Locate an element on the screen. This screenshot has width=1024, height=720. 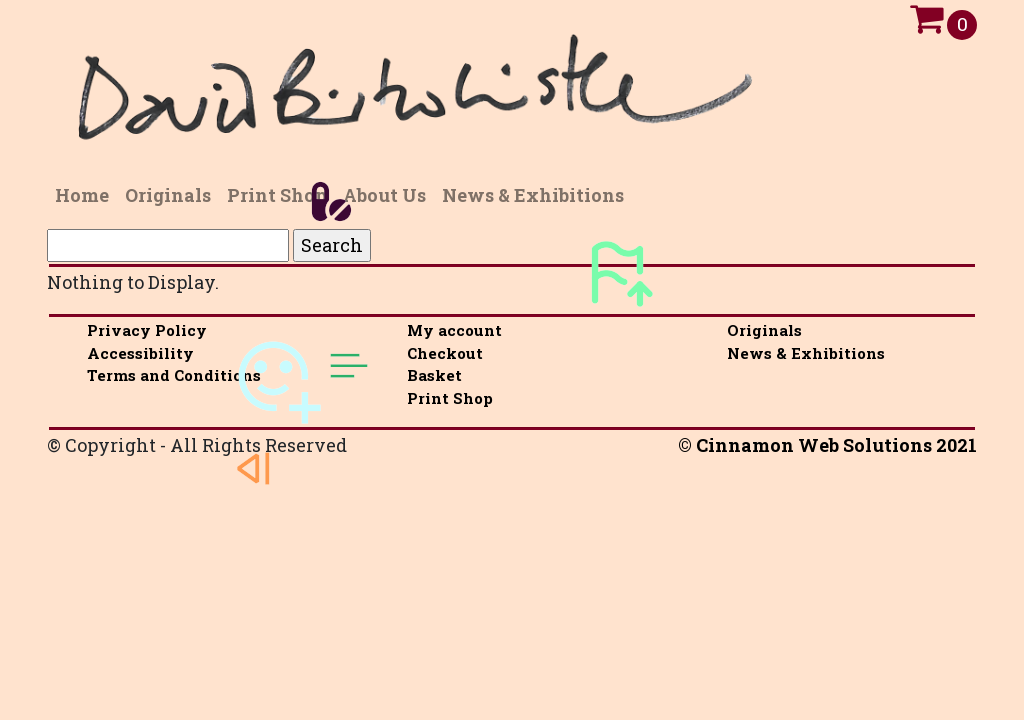
reverse continue debugging execution is located at coordinates (254, 468).